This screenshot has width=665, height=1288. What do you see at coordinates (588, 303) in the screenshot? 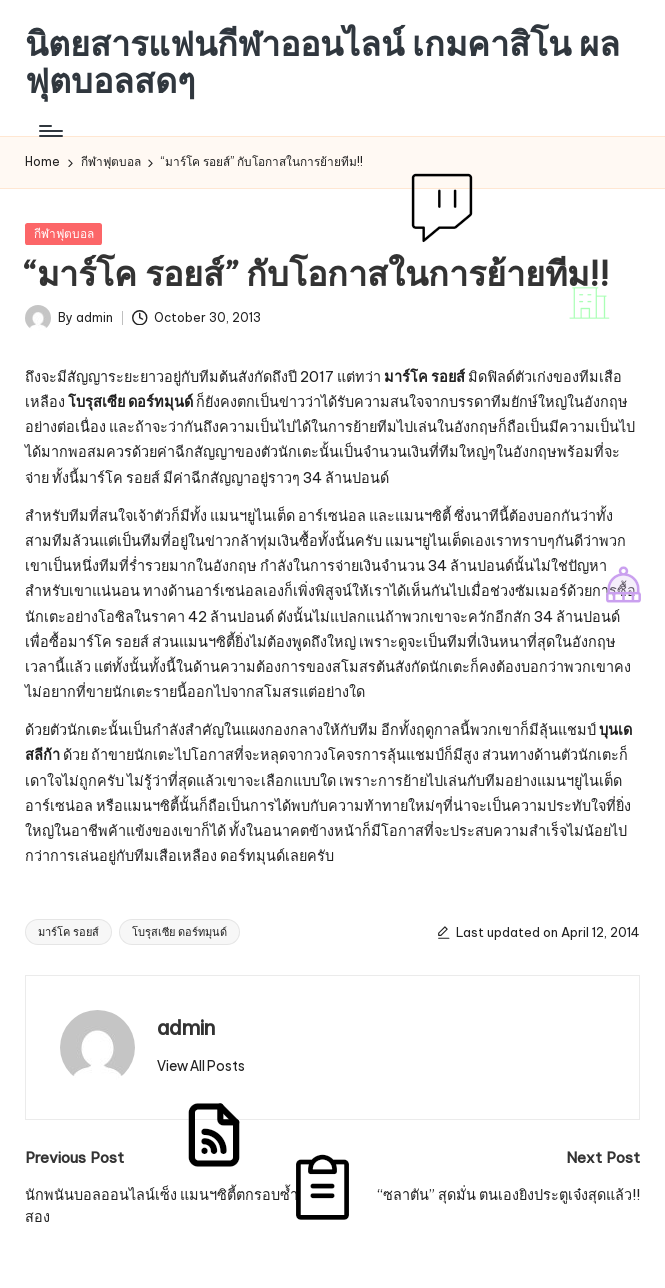
I see `view office or workplace location` at bounding box center [588, 303].